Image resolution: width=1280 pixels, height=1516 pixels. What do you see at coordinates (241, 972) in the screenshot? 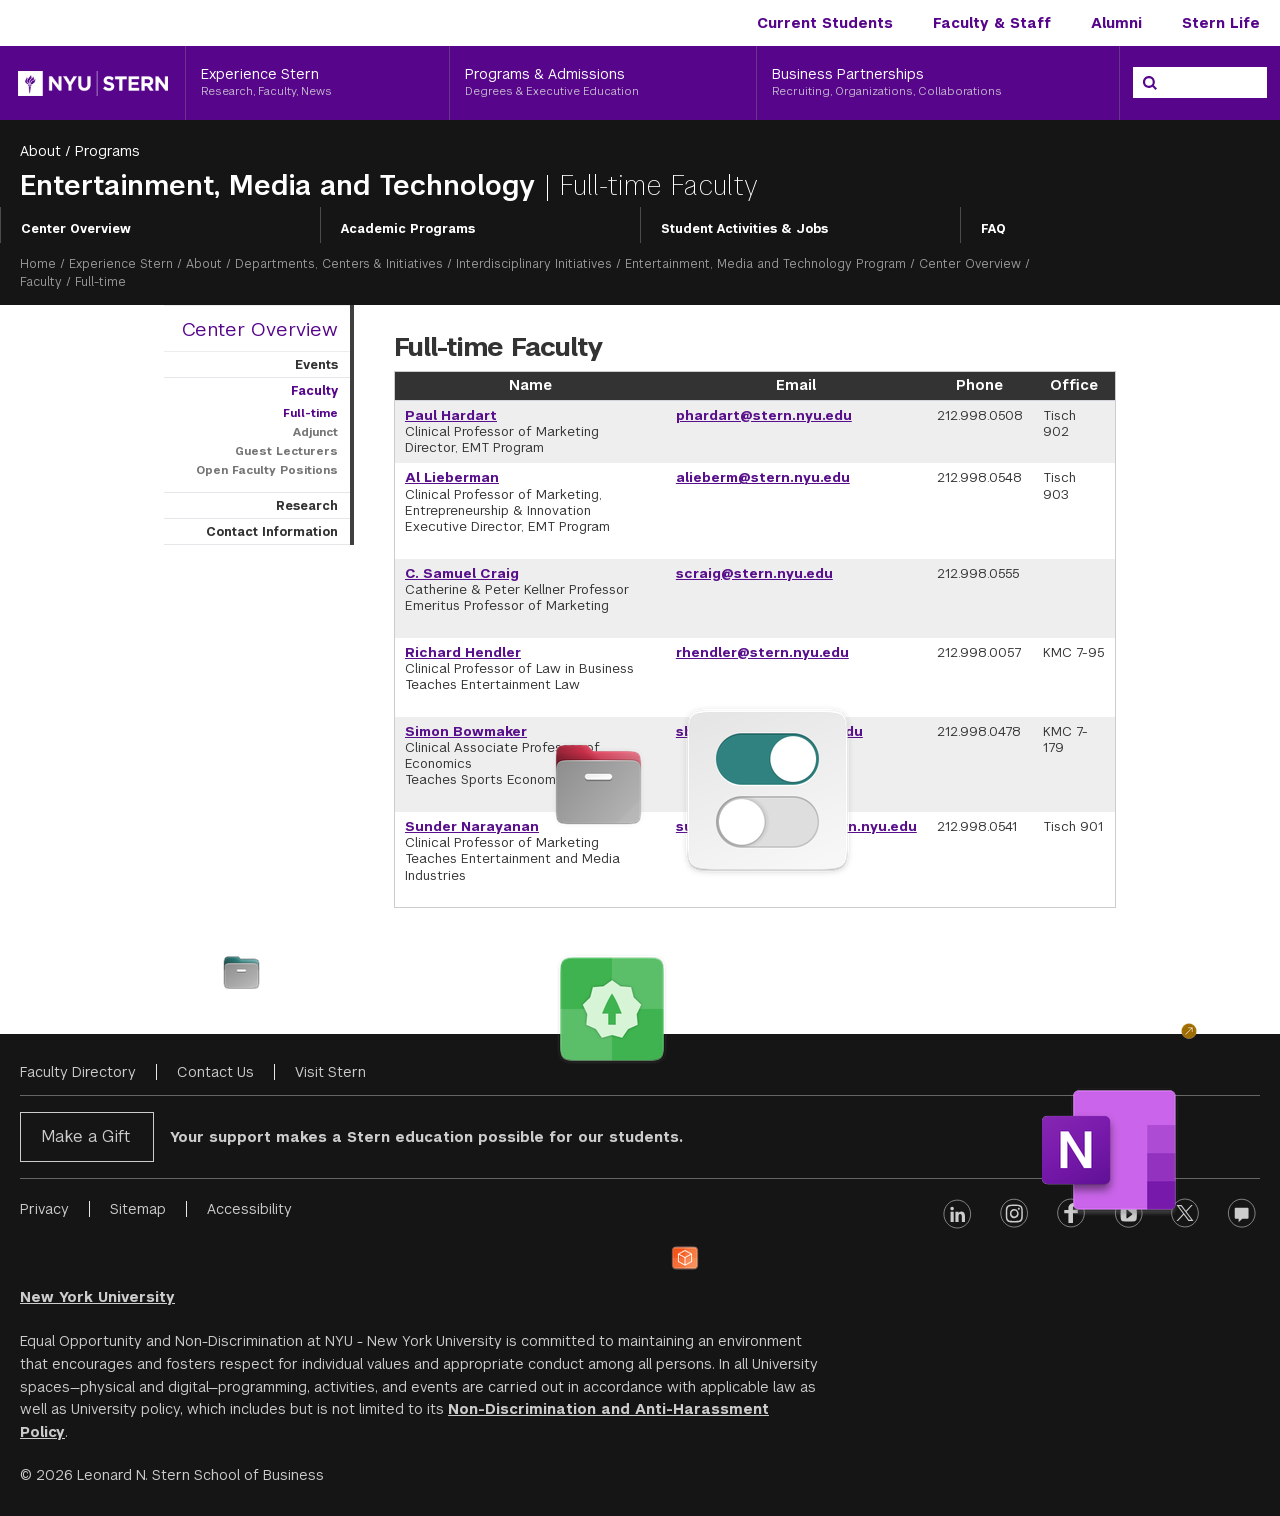
I see `open the file manager application` at bounding box center [241, 972].